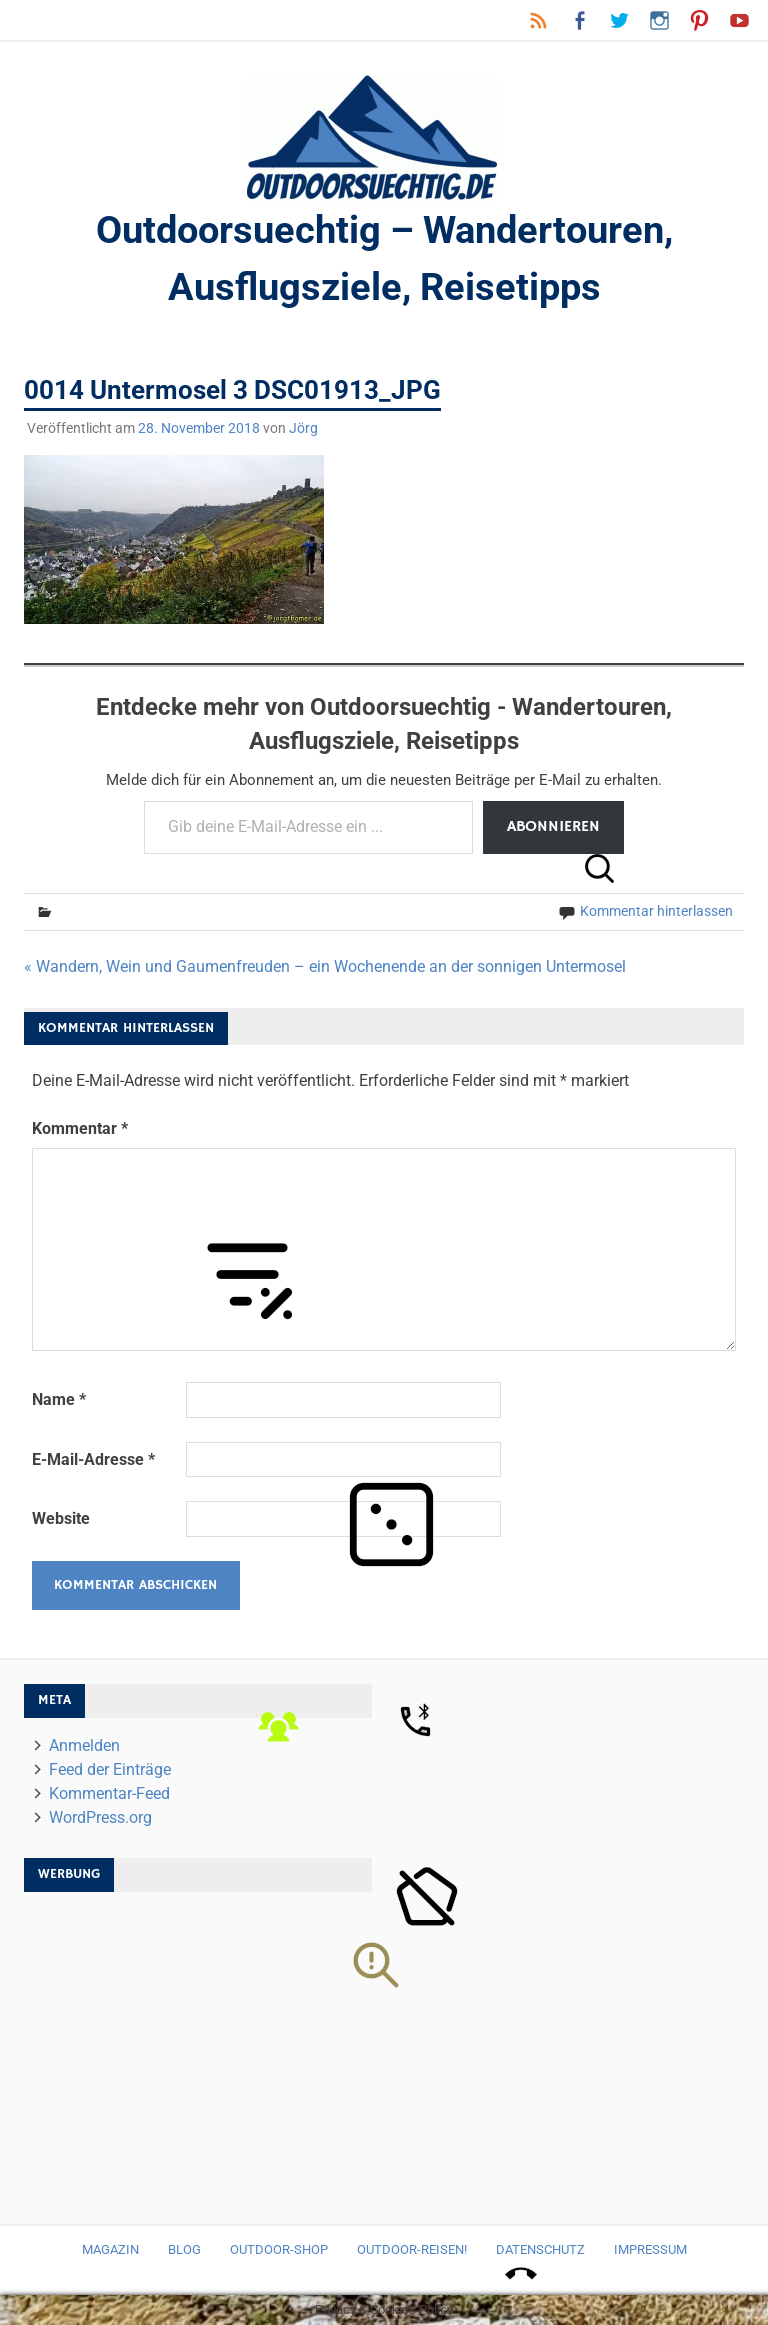 This screenshot has width=768, height=2325. I want to click on phone call connected via bluetooth speaker, so click(415, 1721).